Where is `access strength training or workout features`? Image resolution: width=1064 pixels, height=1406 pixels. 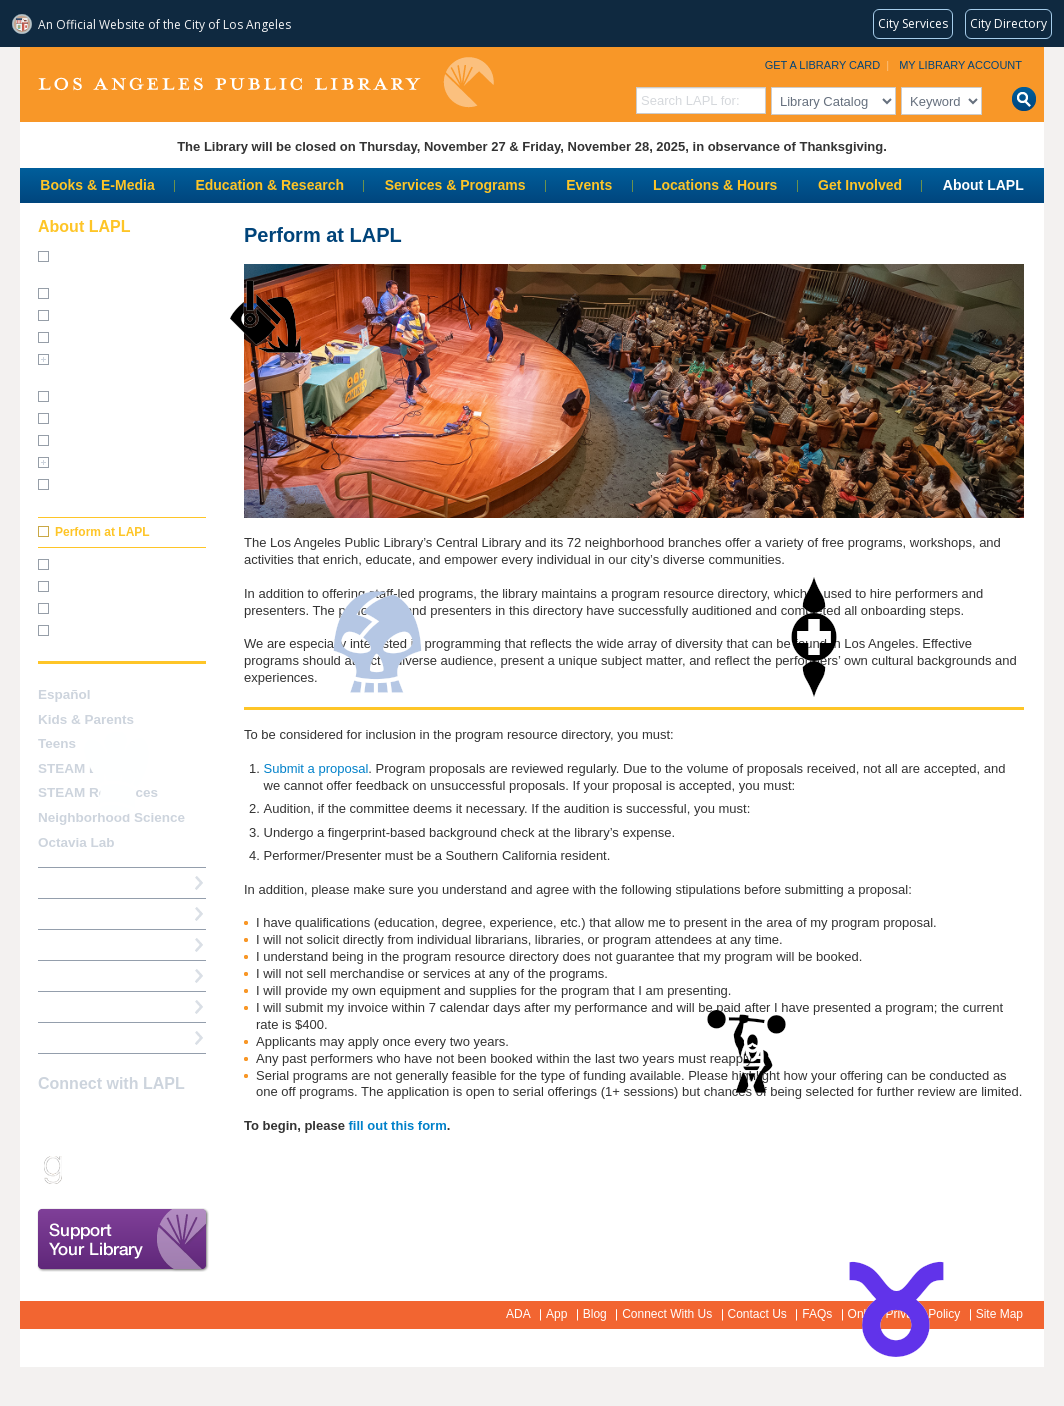 access strength training or workout features is located at coordinates (746, 1050).